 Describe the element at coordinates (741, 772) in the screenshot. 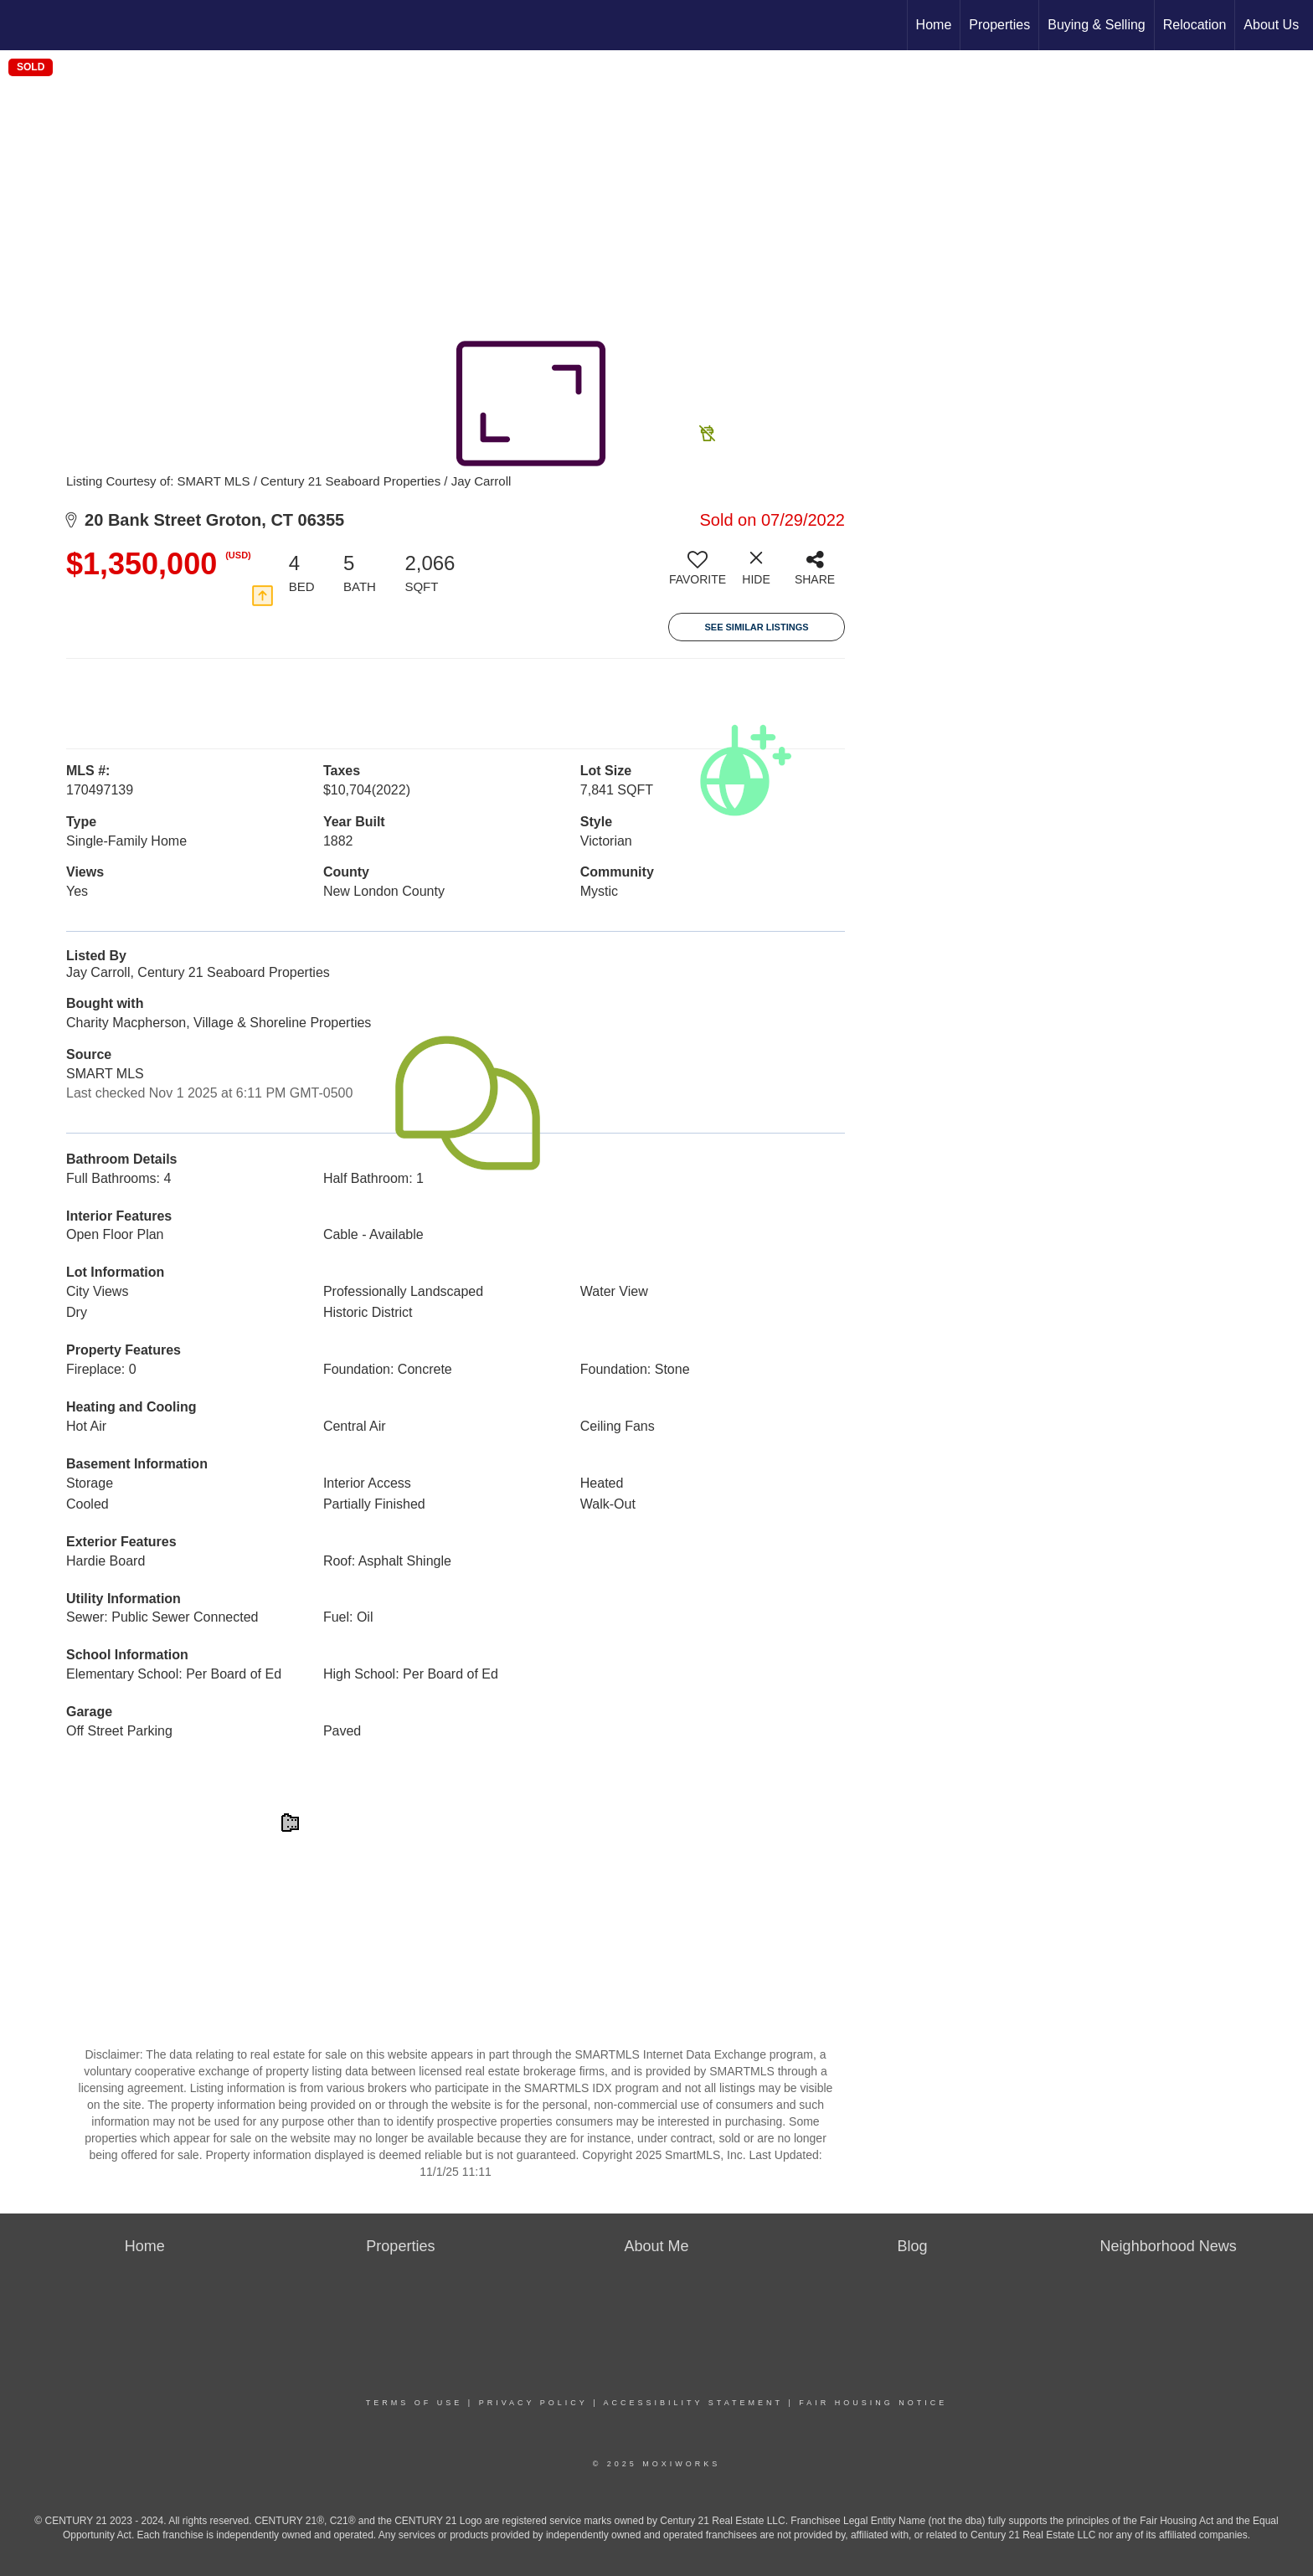

I see `access party or event mode` at that location.